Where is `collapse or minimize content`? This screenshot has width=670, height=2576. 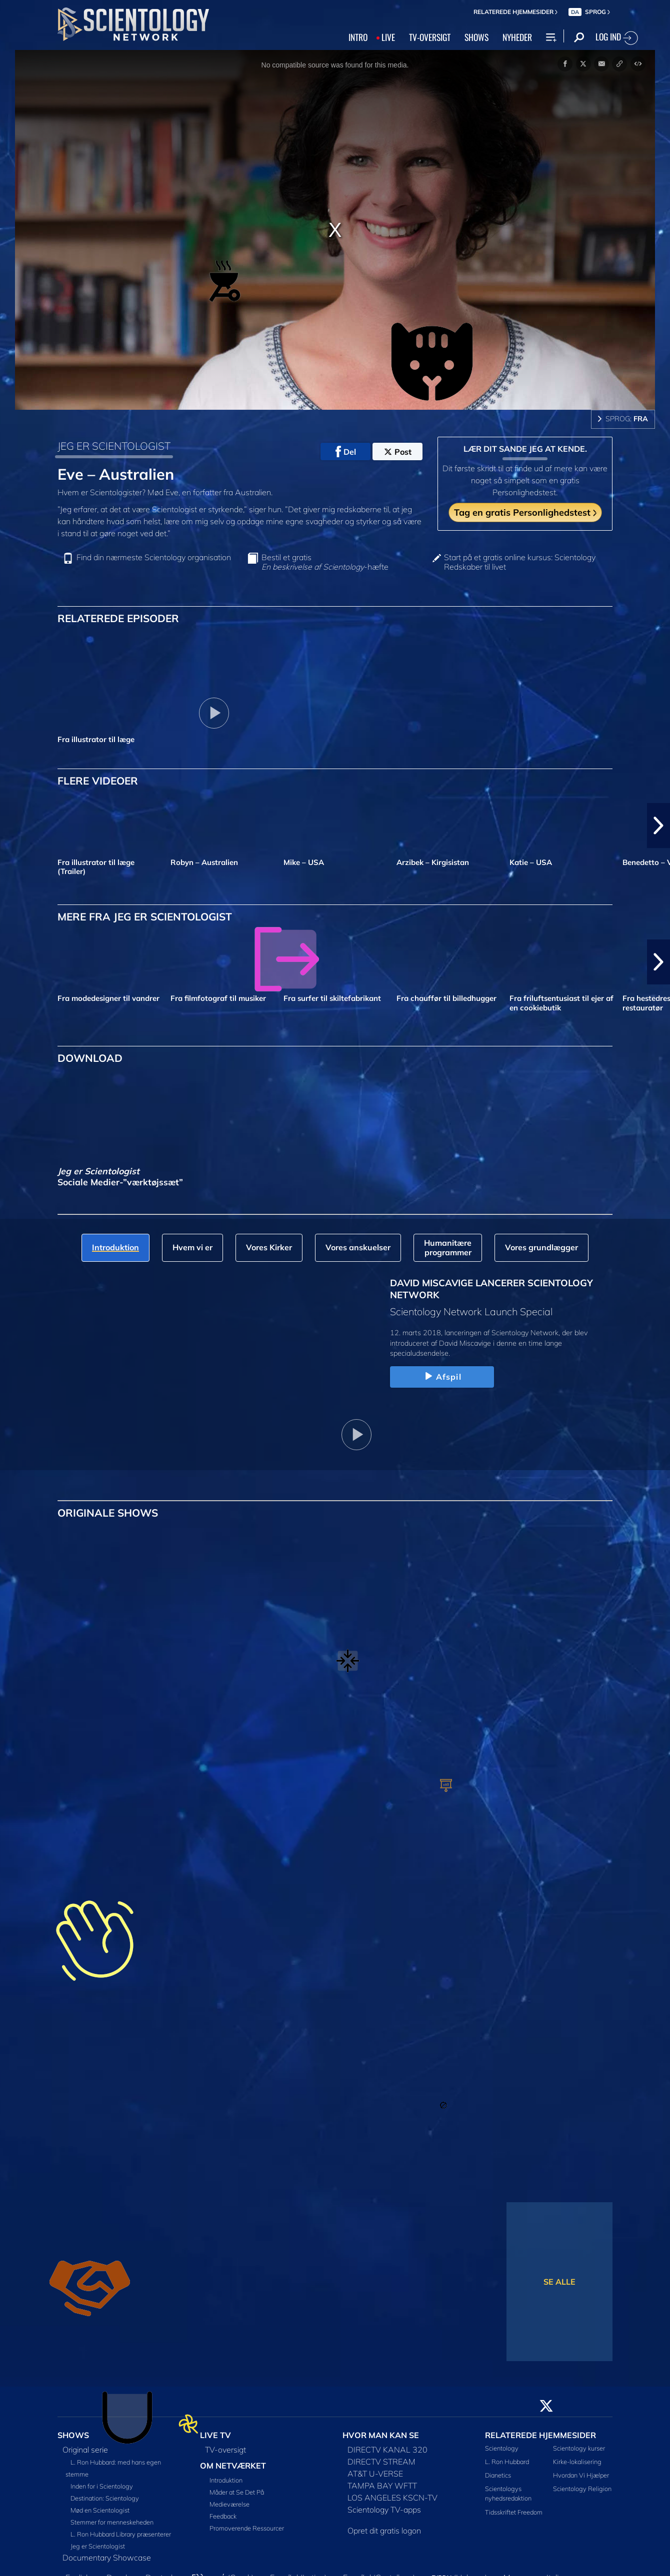
collapse or minimize content is located at coordinates (348, 1661).